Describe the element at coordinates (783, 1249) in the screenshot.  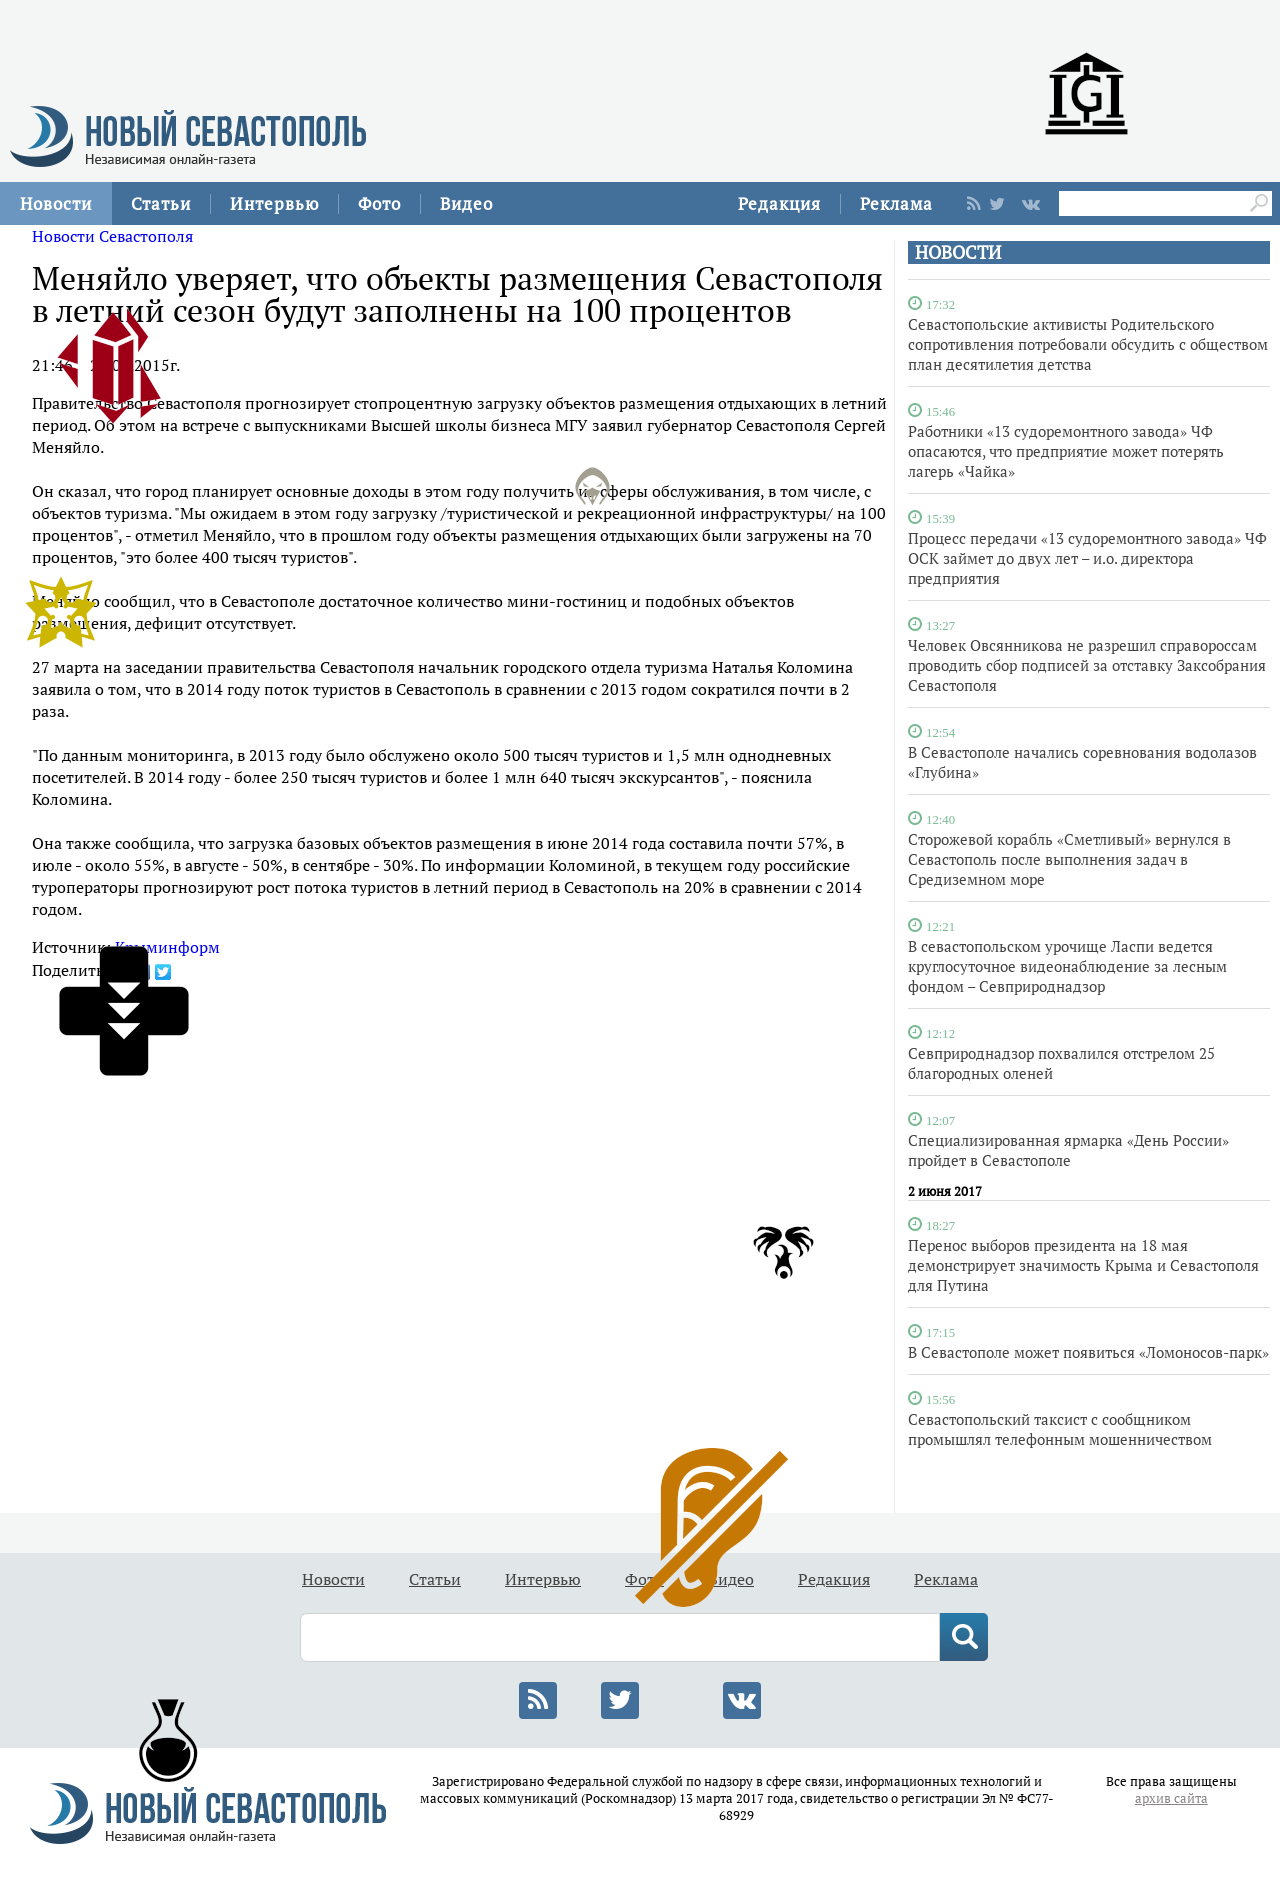
I see `ignite or activate a fire-related feature` at that location.